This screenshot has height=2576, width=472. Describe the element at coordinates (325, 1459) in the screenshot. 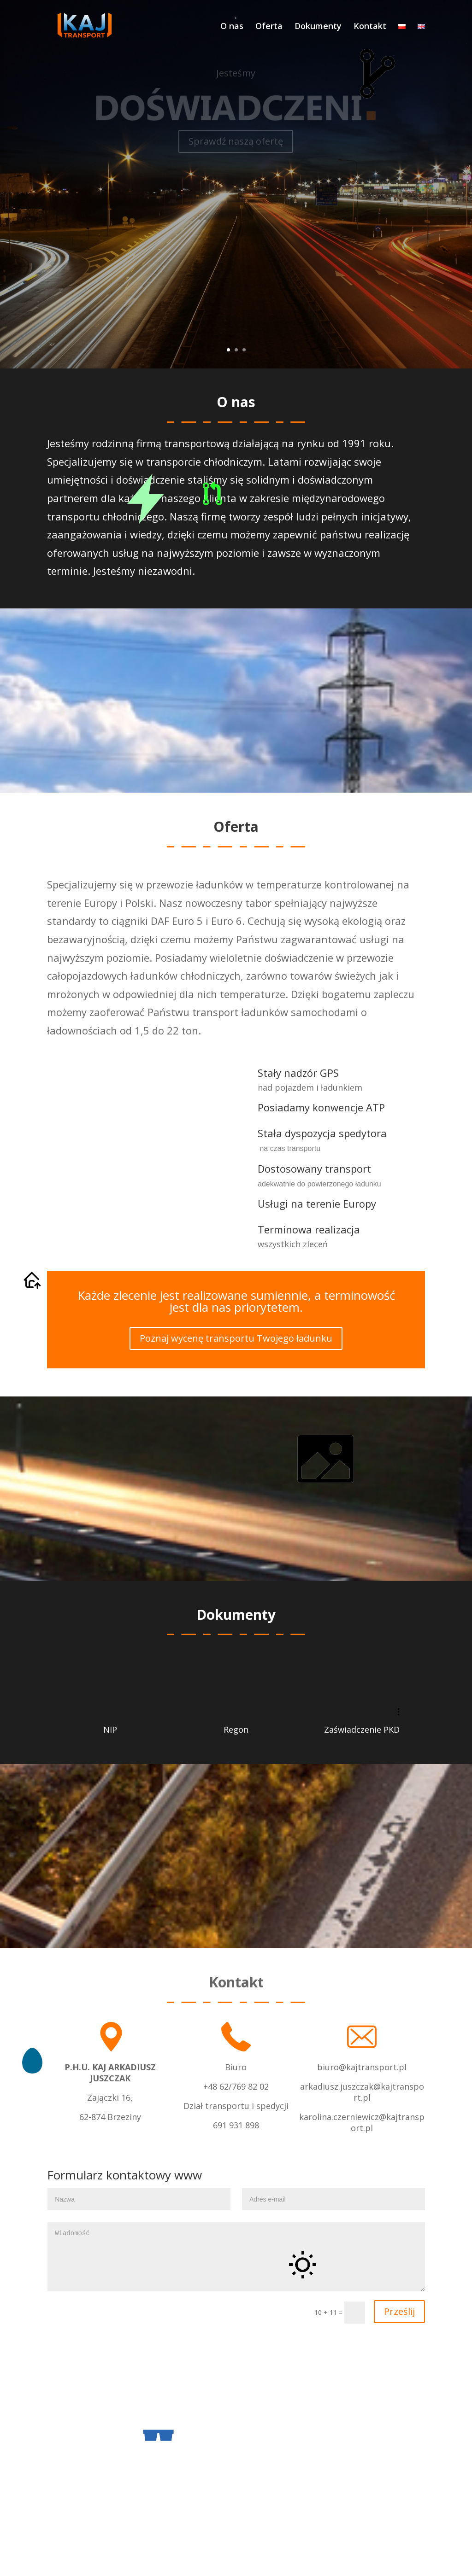

I see `view image or photo` at that location.